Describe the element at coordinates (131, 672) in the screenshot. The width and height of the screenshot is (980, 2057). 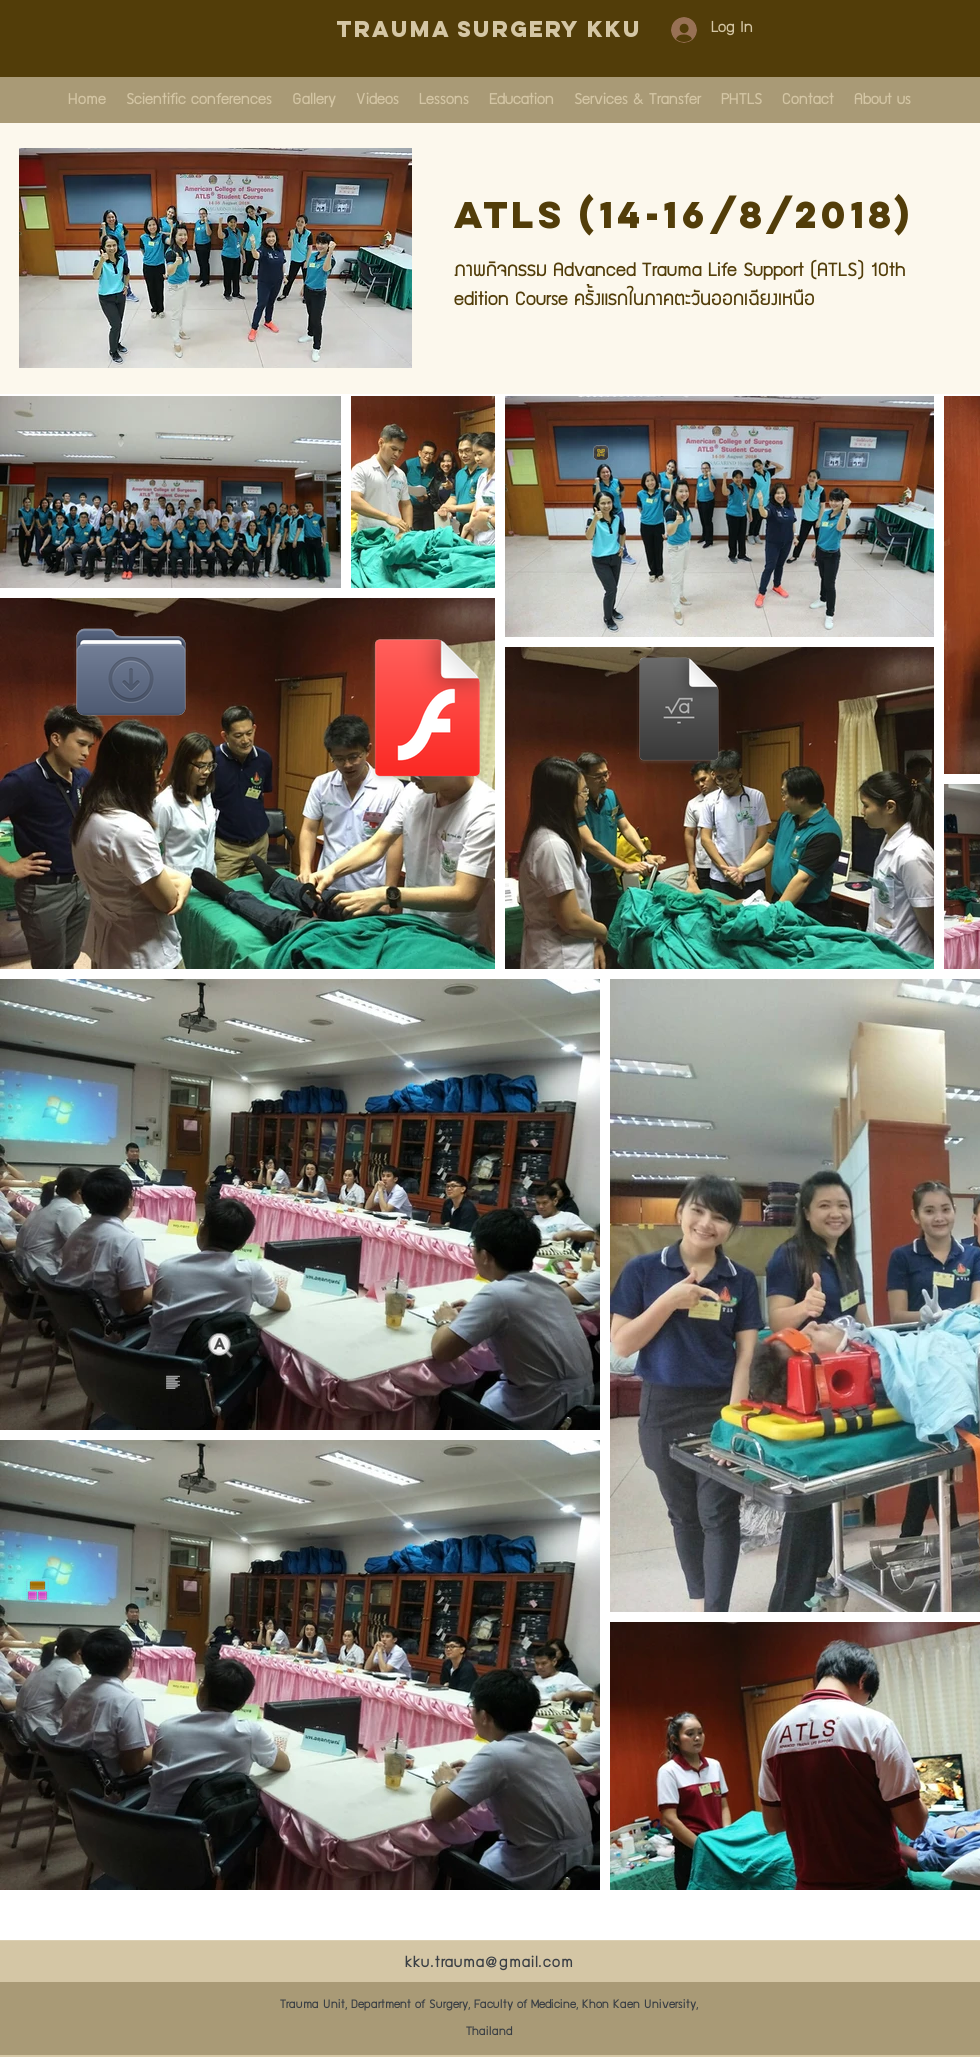
I see `access your downloads folder` at that location.